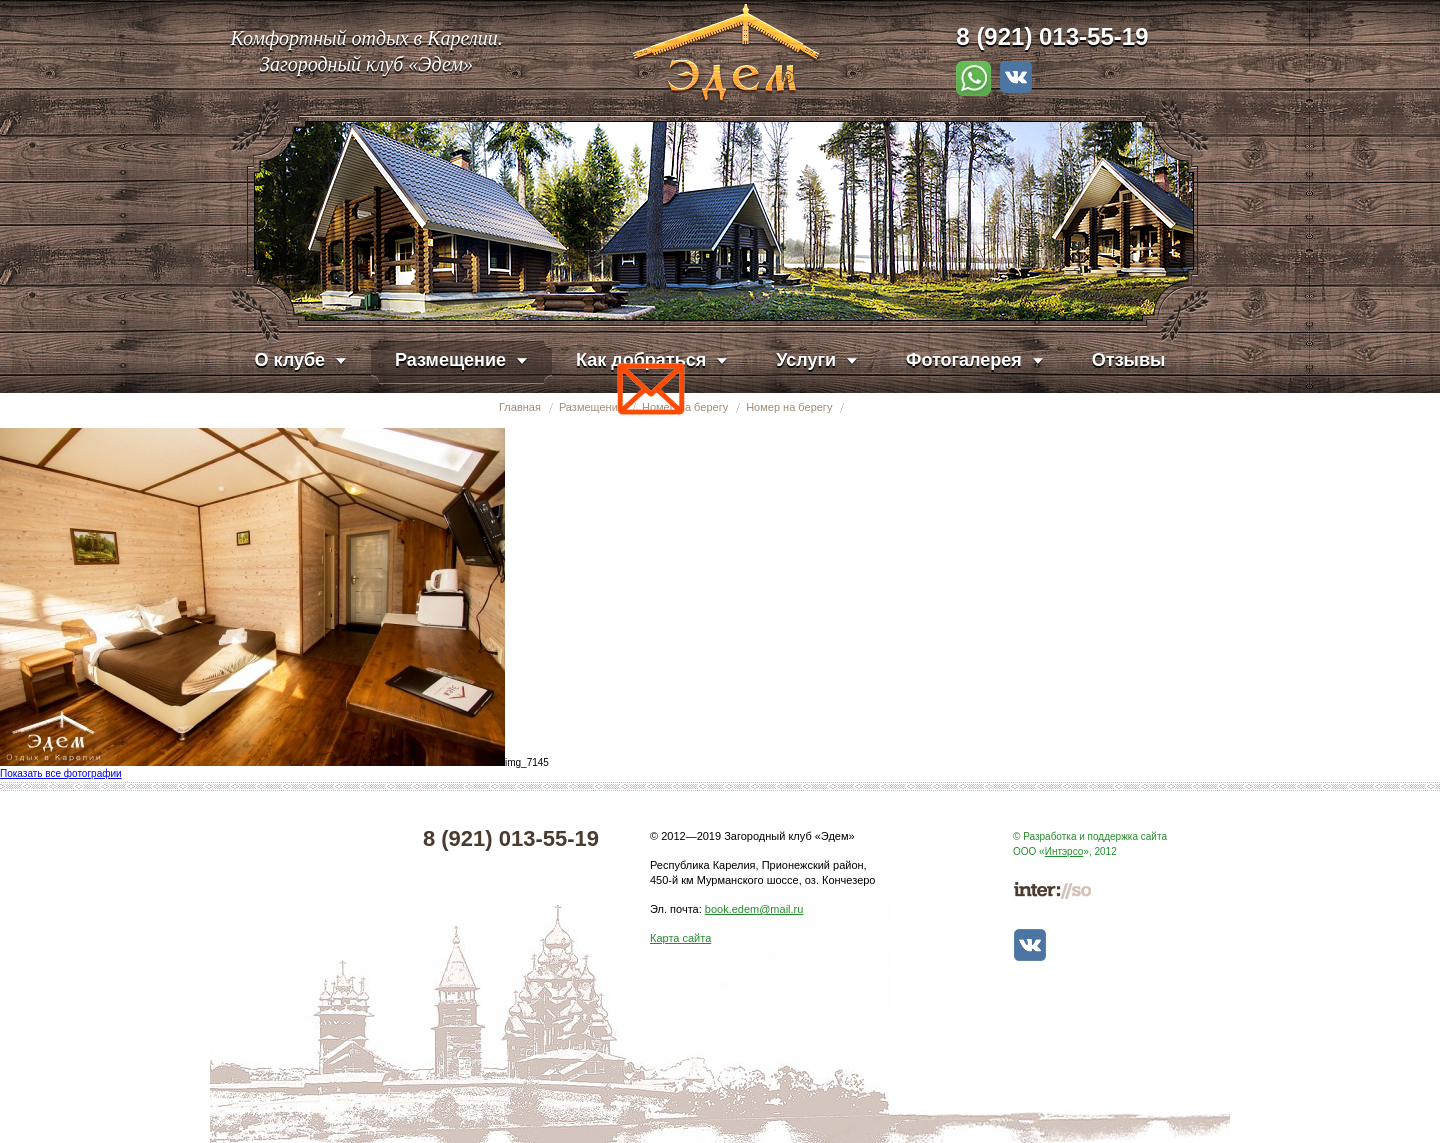 The height and width of the screenshot is (1143, 1440). Describe the element at coordinates (651, 389) in the screenshot. I see `open your email inbox` at that location.